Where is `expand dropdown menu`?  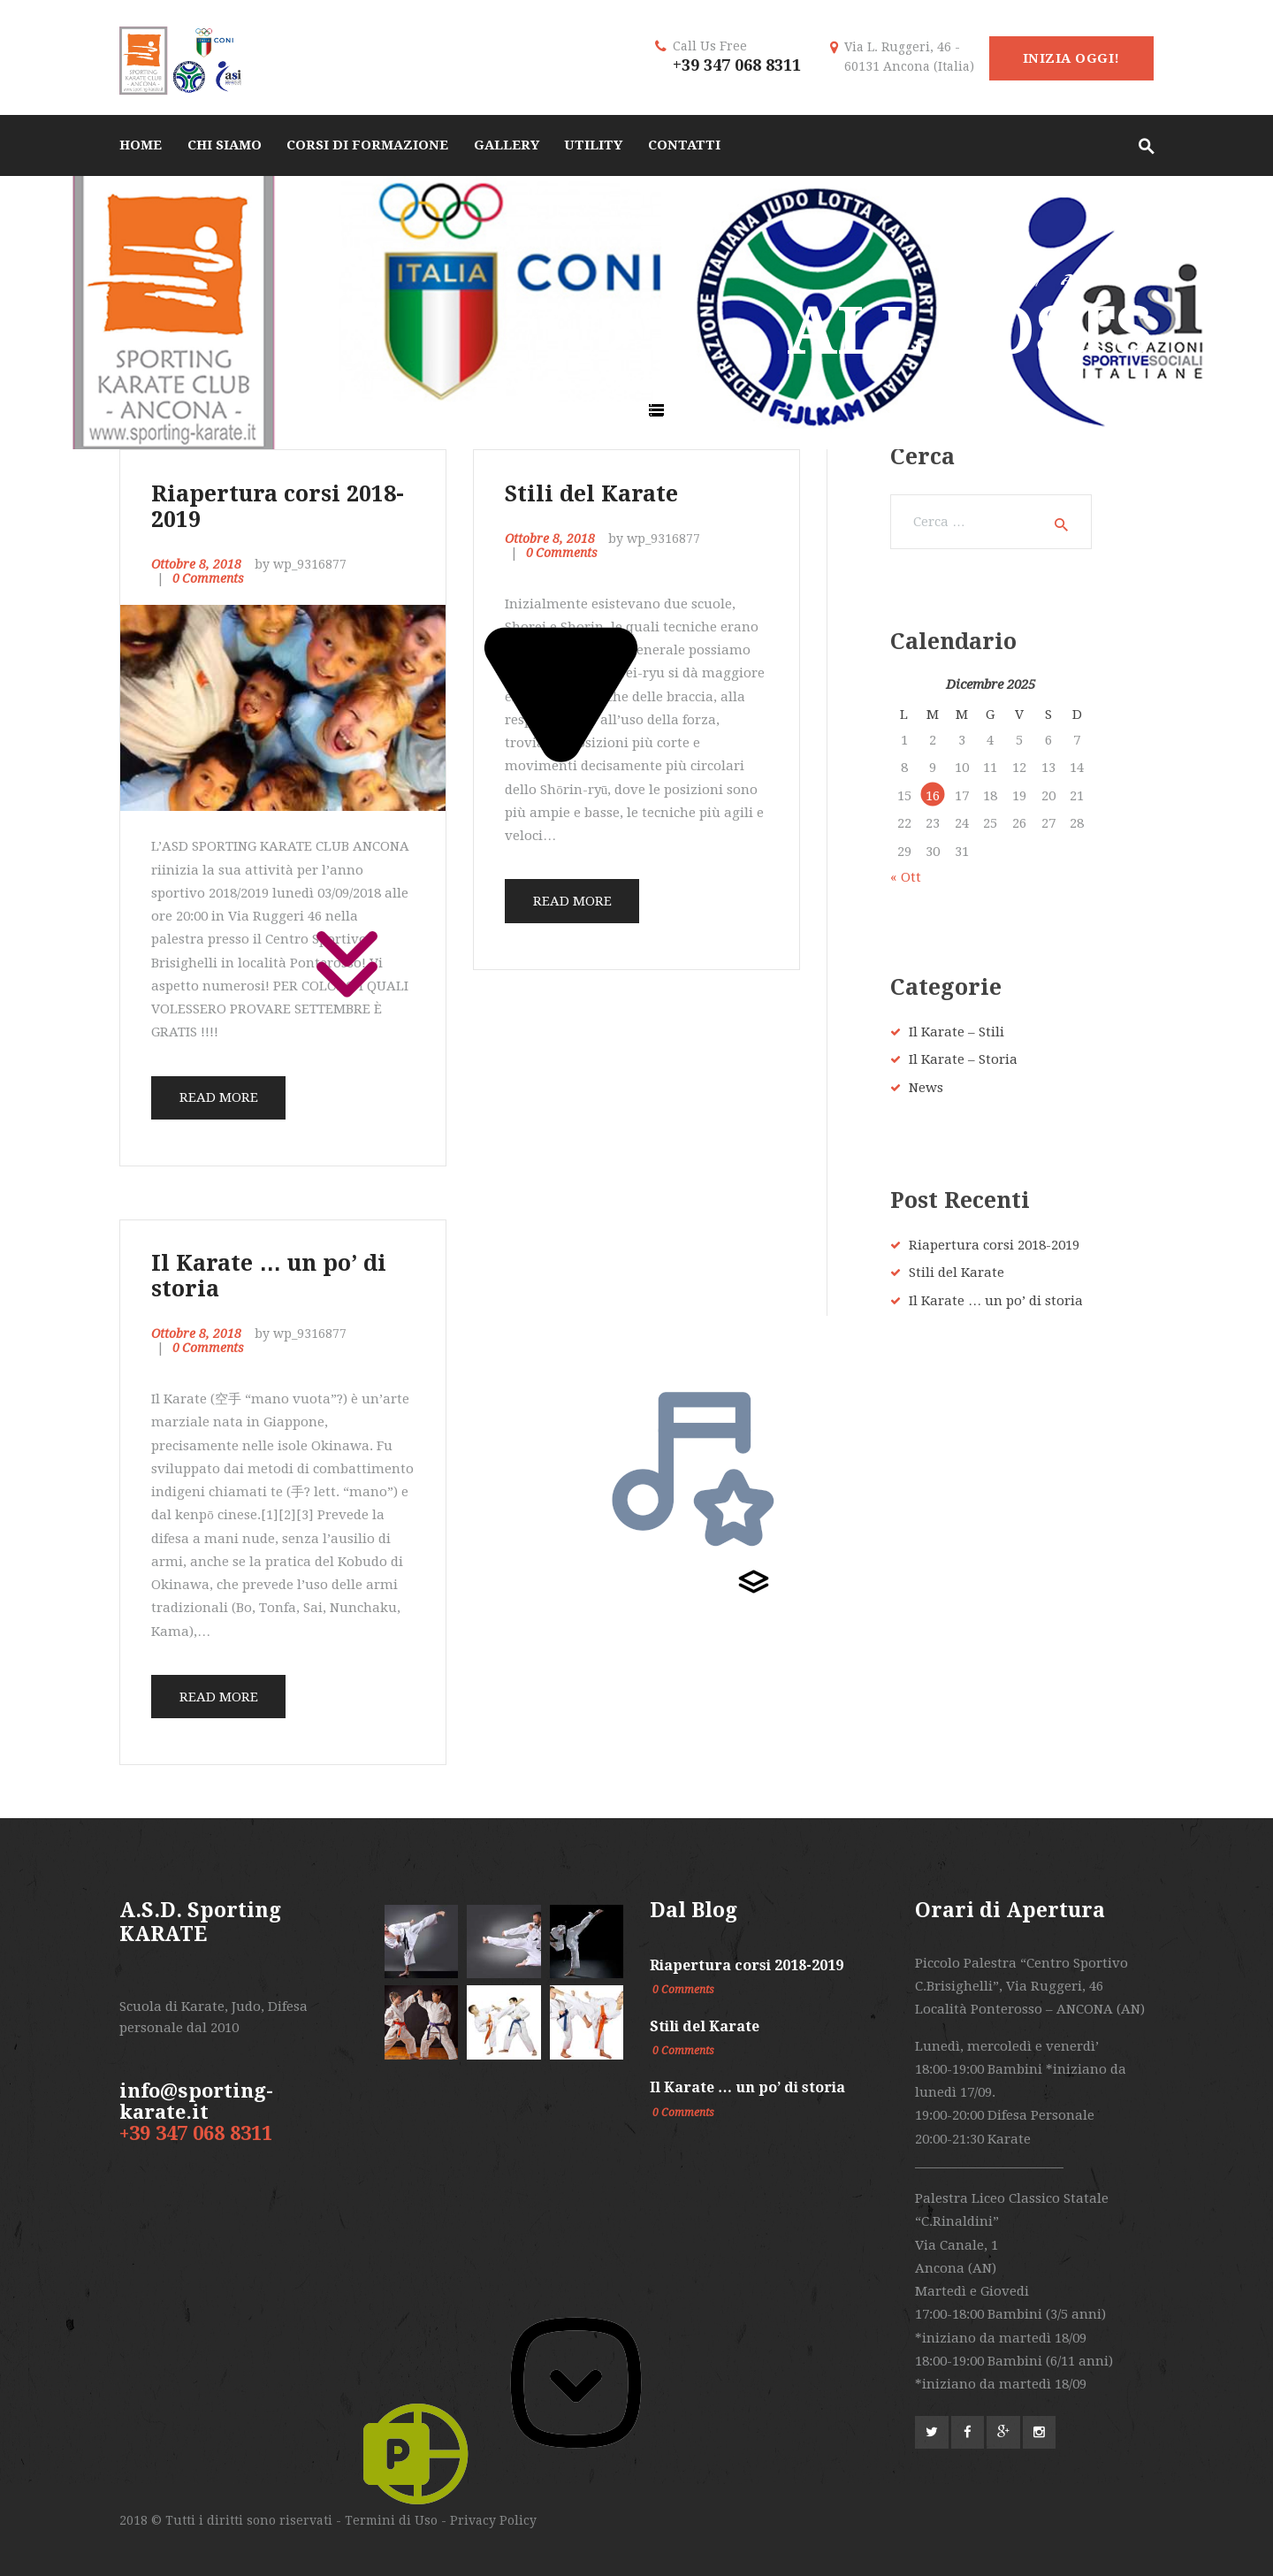
expand dropdown menu is located at coordinates (560, 690).